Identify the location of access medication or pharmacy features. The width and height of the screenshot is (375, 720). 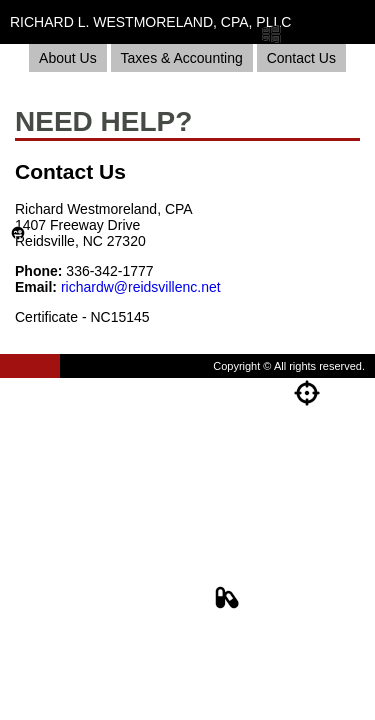
(226, 597).